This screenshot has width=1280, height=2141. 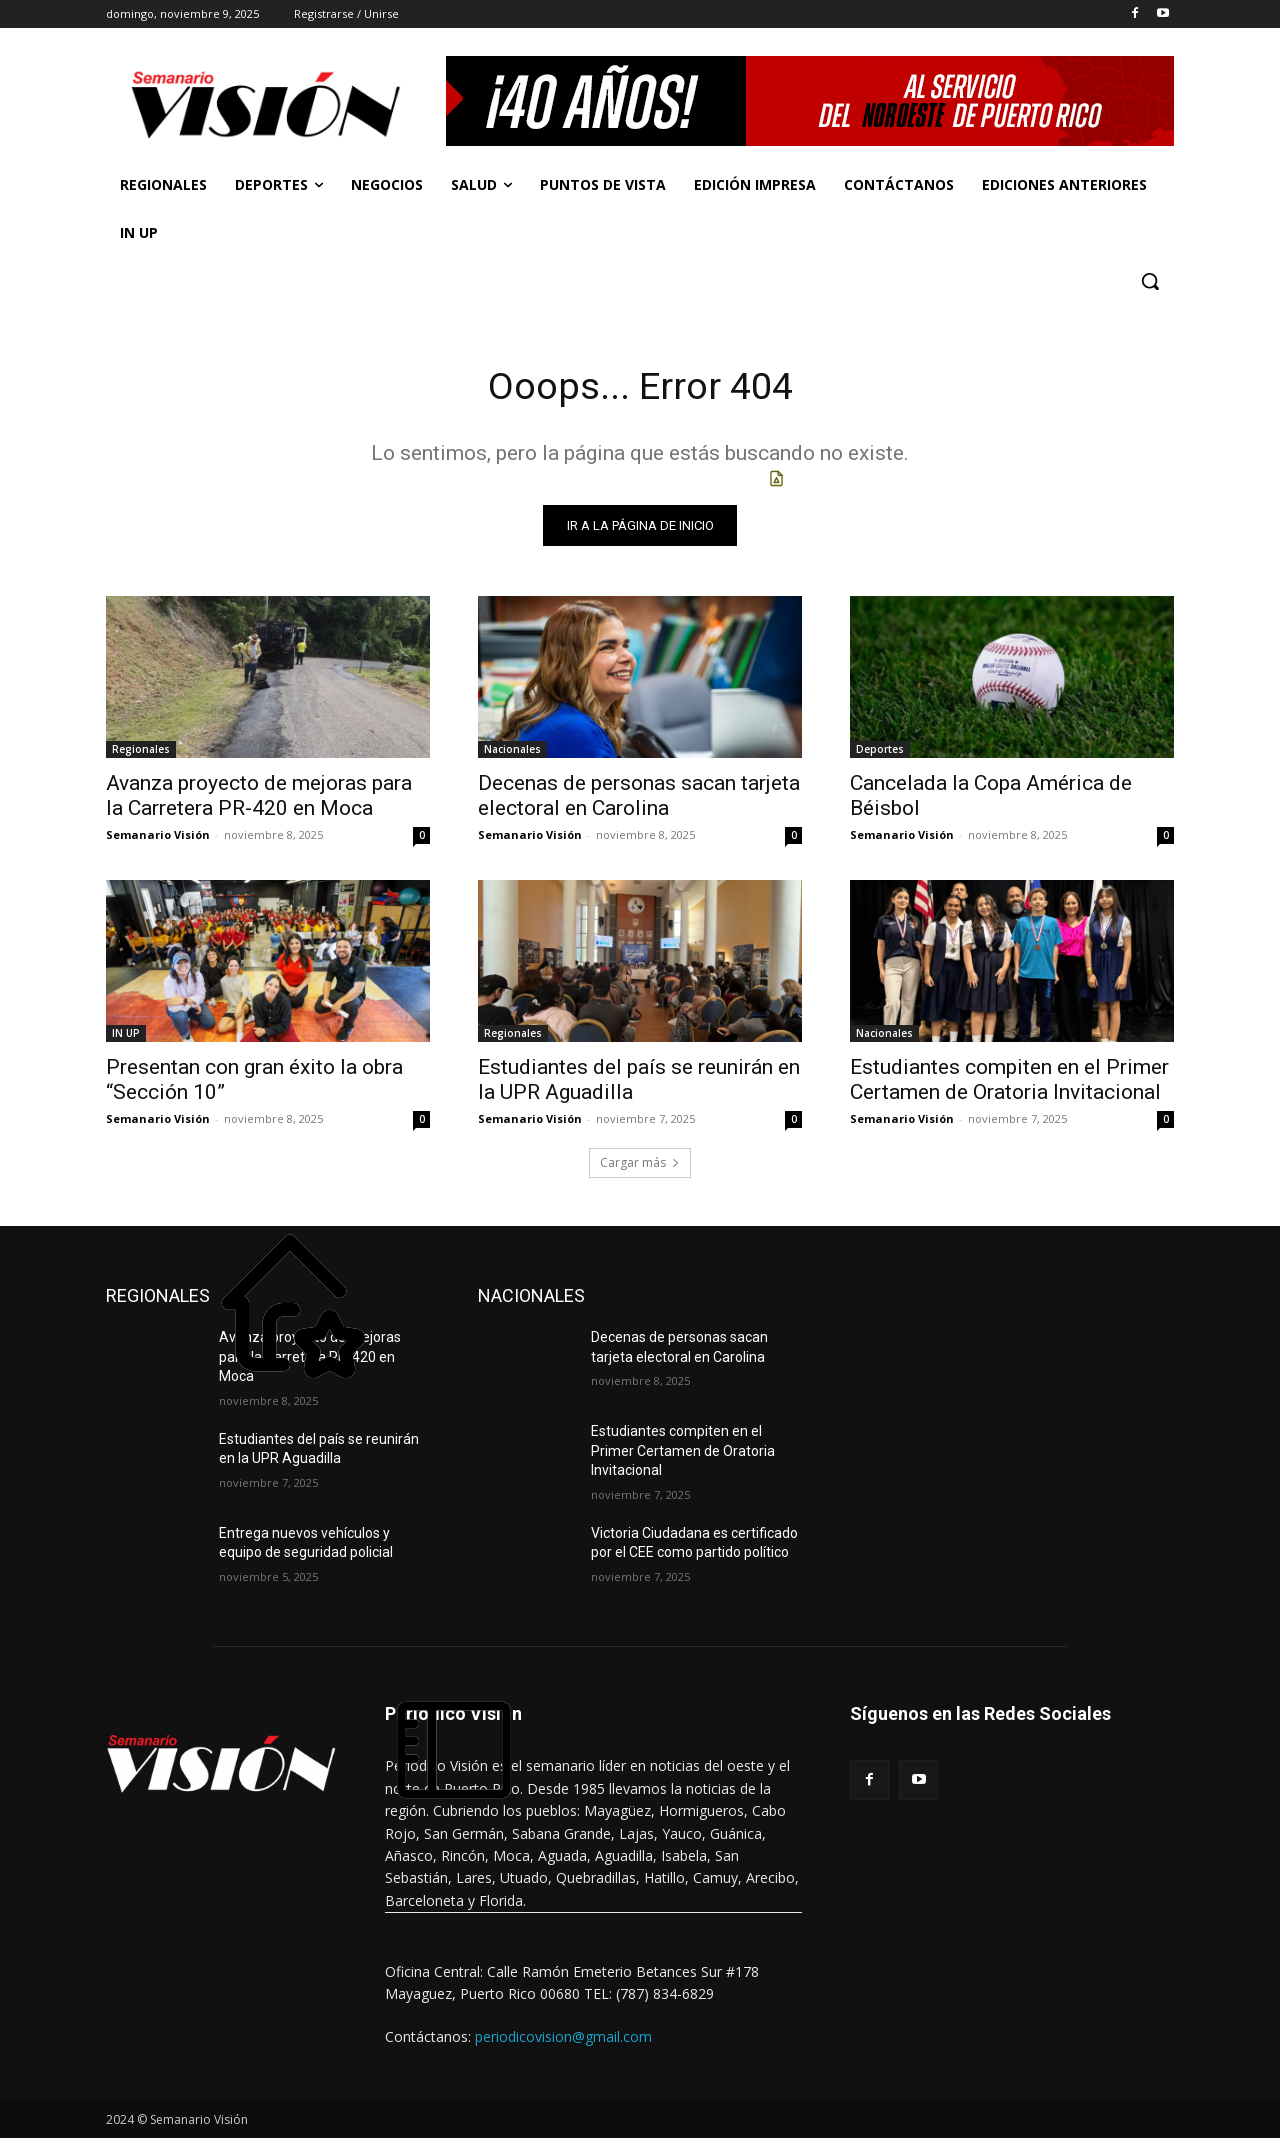 I want to click on mark a location as favorite, so click(x=290, y=1303).